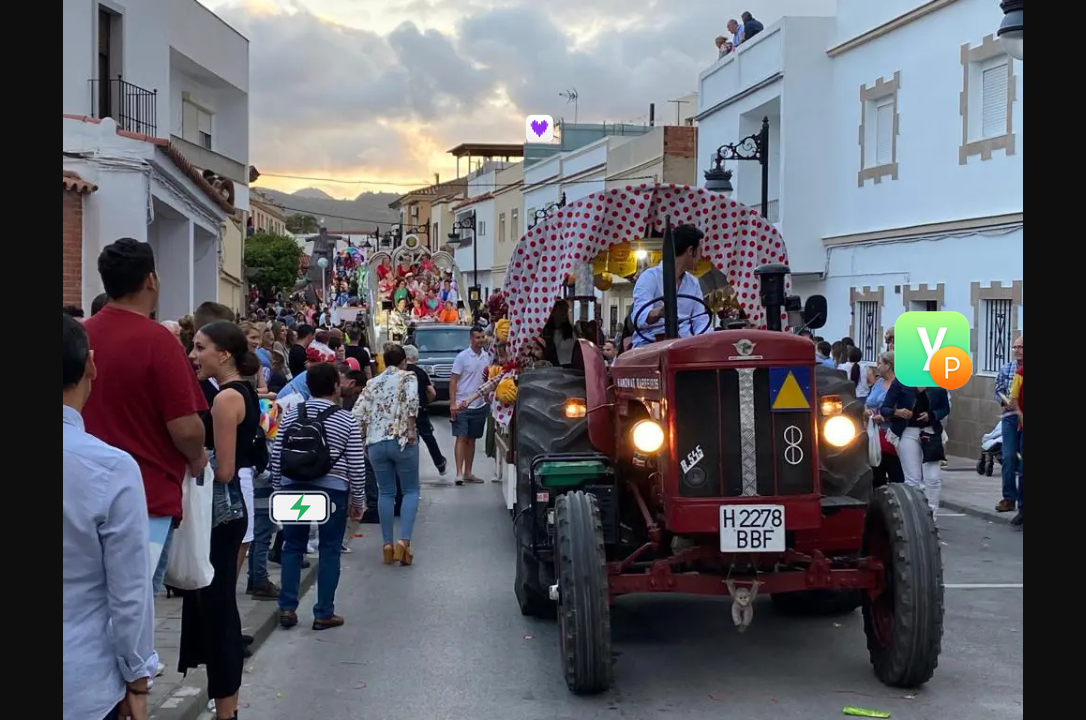 The height and width of the screenshot is (720, 1086). Describe the element at coordinates (539, 128) in the screenshot. I see `open deezer music streaming app` at that location.